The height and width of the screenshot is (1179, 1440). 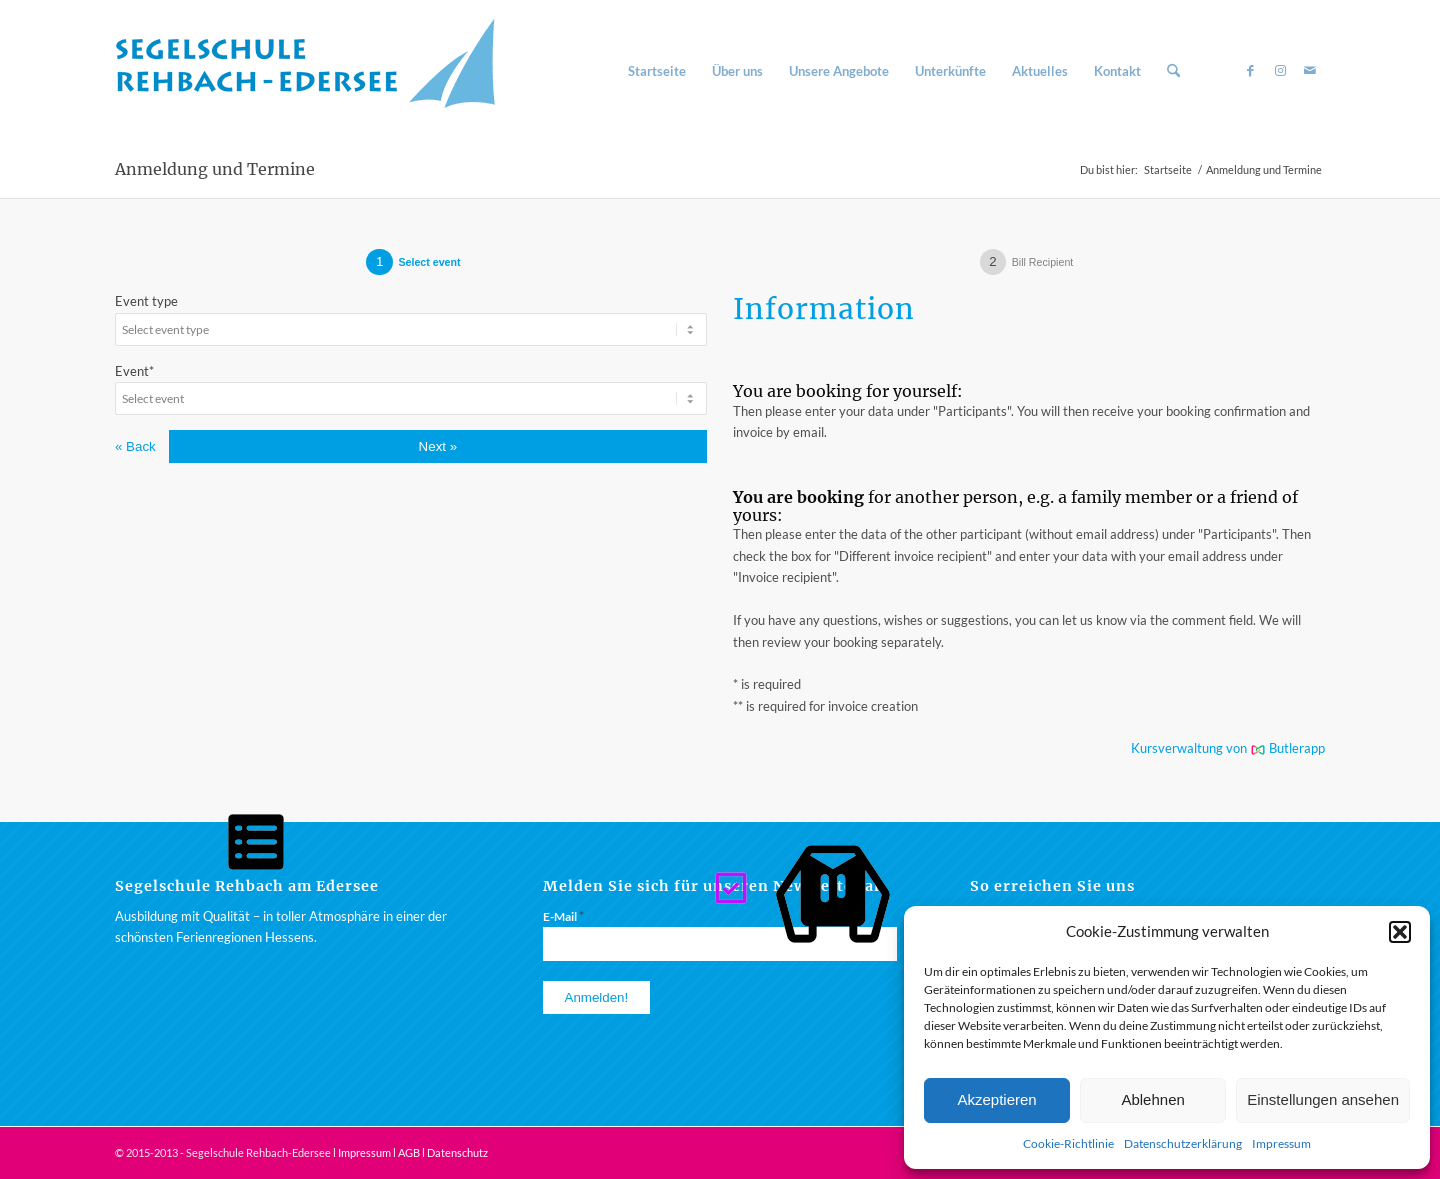 I want to click on browse clothing or apparel items, so click(x=833, y=894).